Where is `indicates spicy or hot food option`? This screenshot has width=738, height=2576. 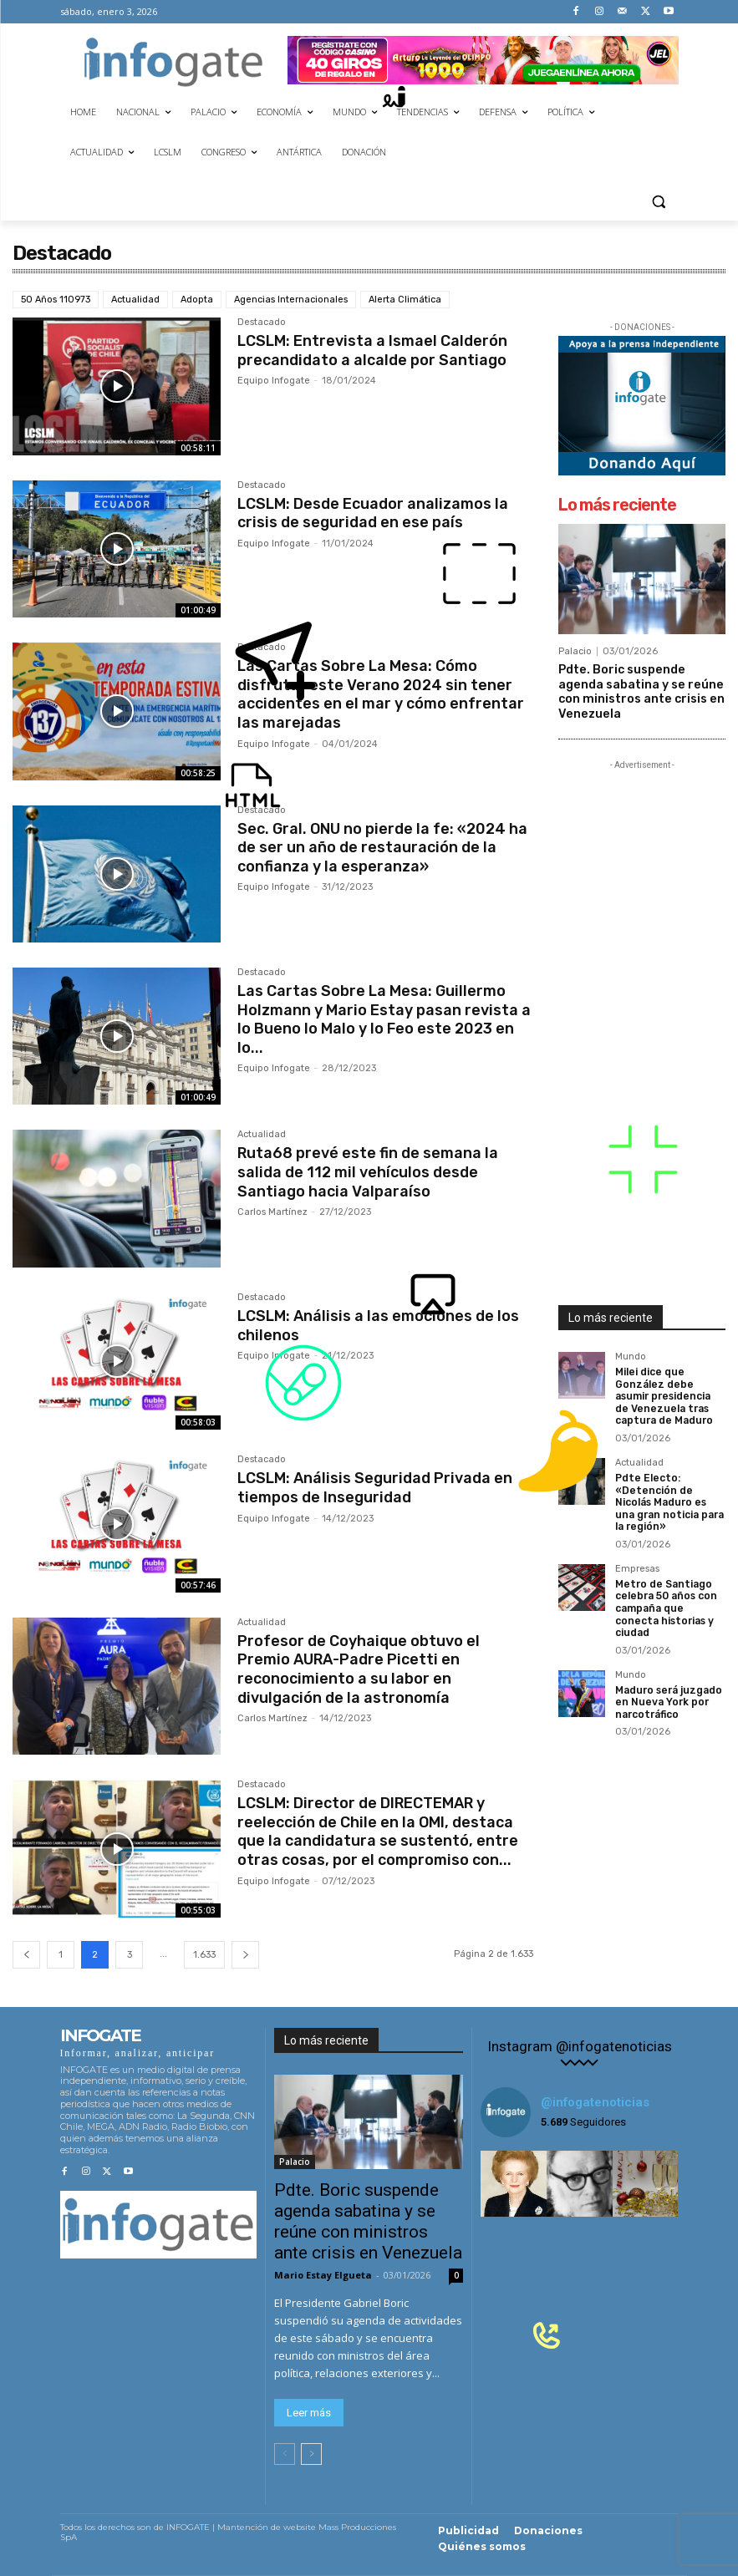 indicates spicy or hot food option is located at coordinates (562, 1454).